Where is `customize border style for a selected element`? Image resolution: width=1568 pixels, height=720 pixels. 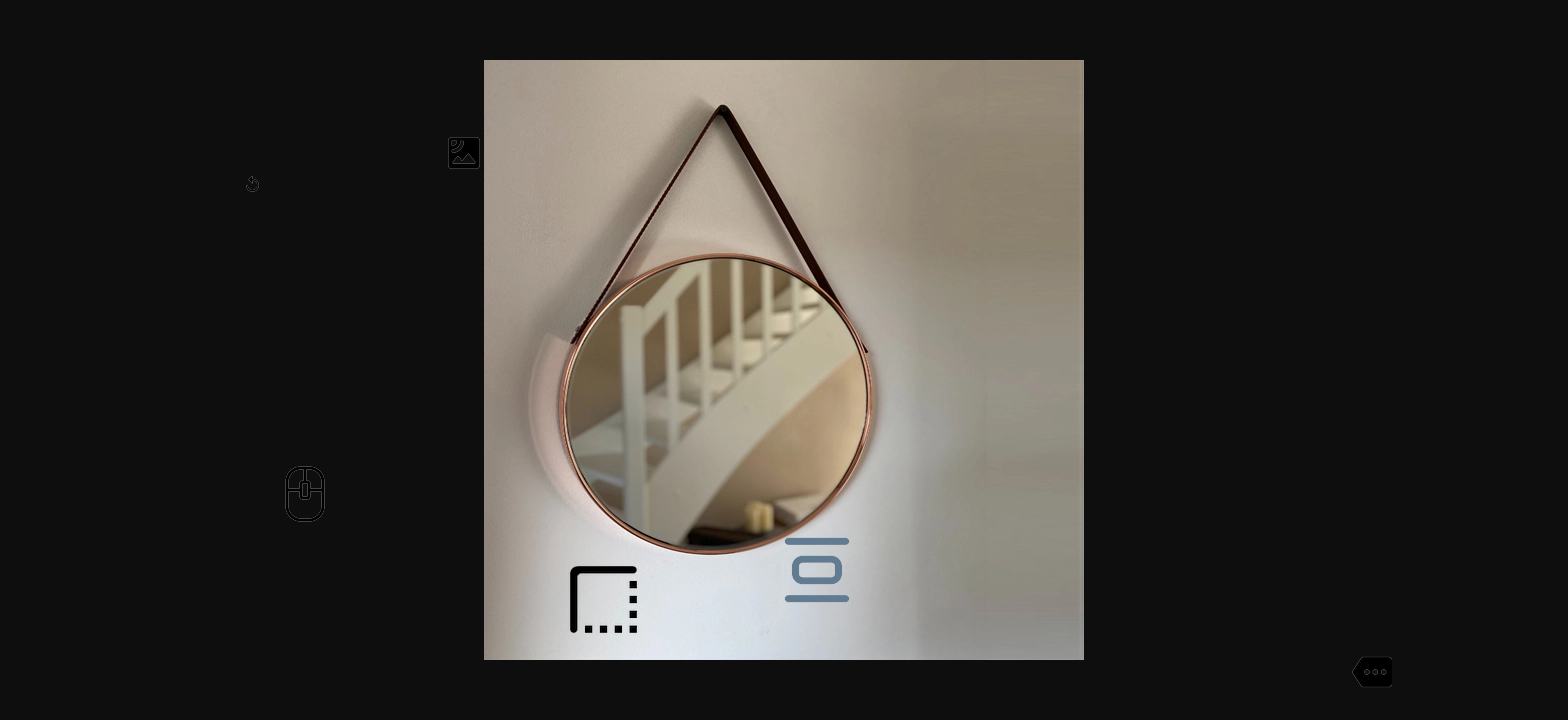 customize border style for a selected element is located at coordinates (603, 599).